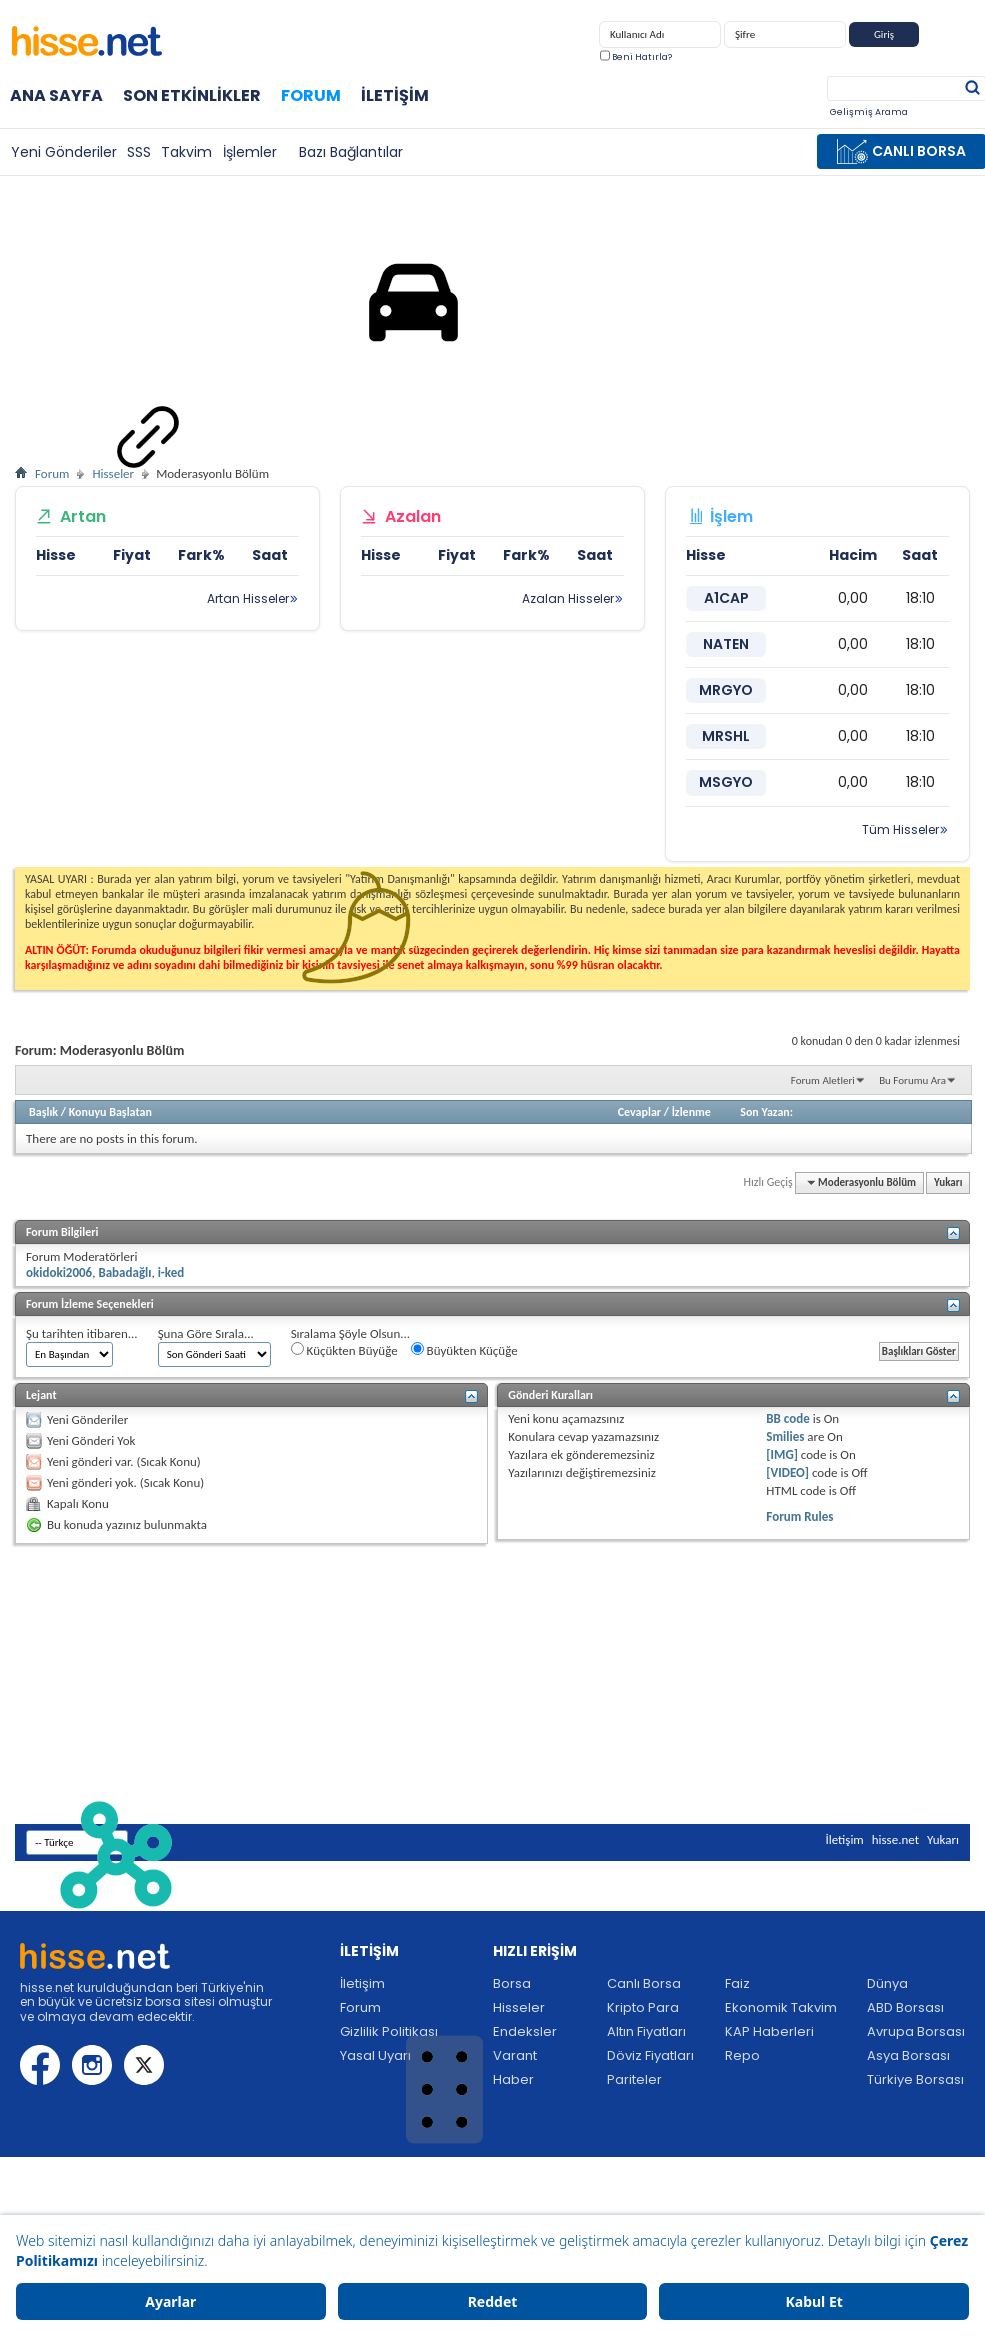  Describe the element at coordinates (413, 302) in the screenshot. I see `select car or automobile option` at that location.